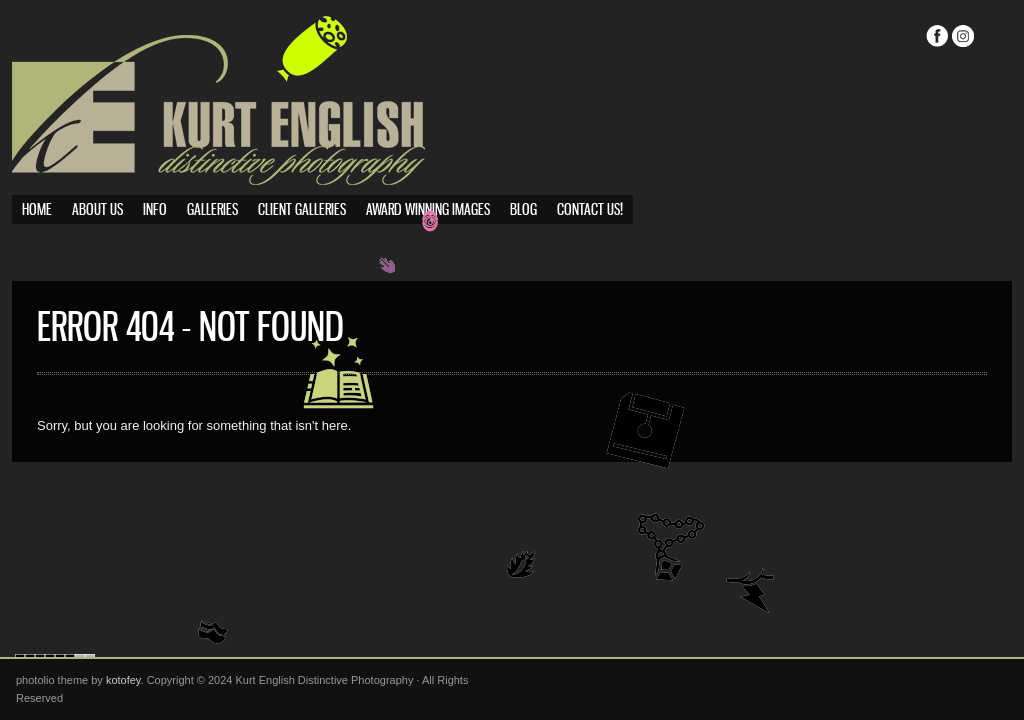 The height and width of the screenshot is (720, 1024). Describe the element at coordinates (671, 547) in the screenshot. I see `view equipped jewelry or accessories` at that location.